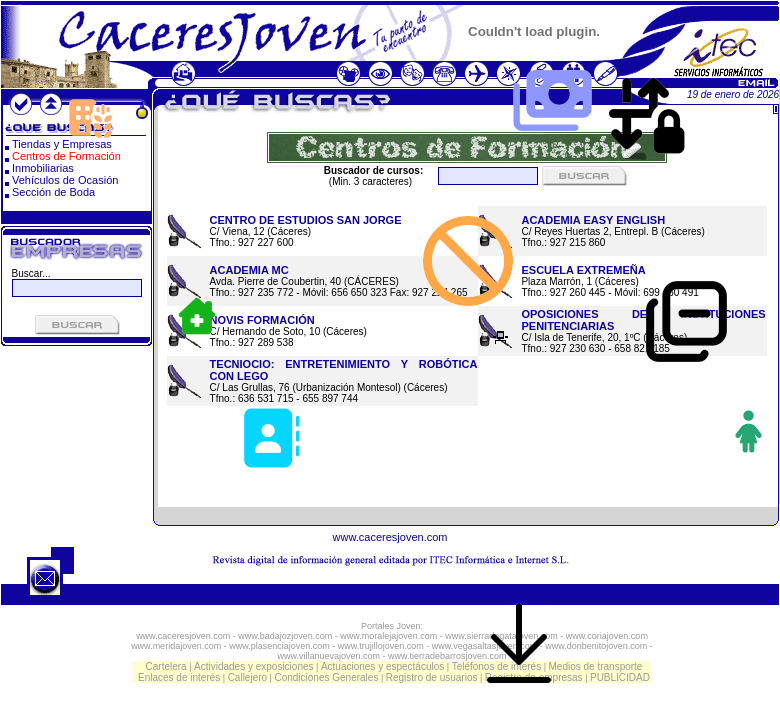  Describe the element at coordinates (468, 261) in the screenshot. I see `indicates blocked or prohibited action` at that location.